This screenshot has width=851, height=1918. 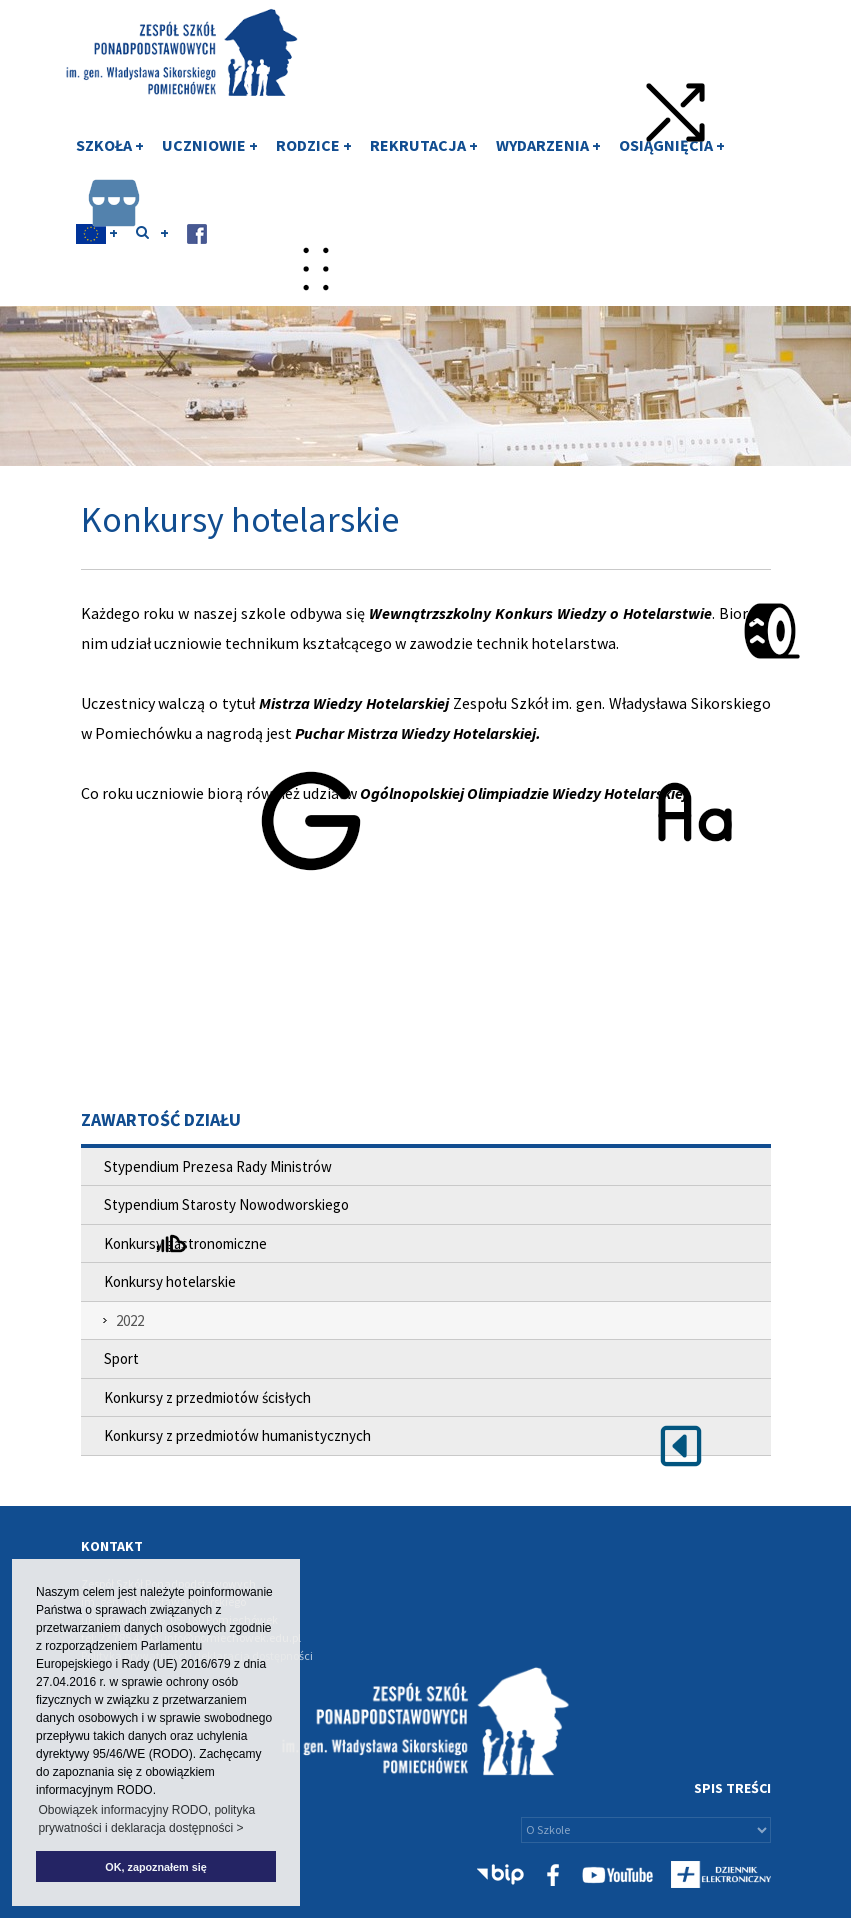 I want to click on navigate to the previous item or screen, so click(x=681, y=1446).